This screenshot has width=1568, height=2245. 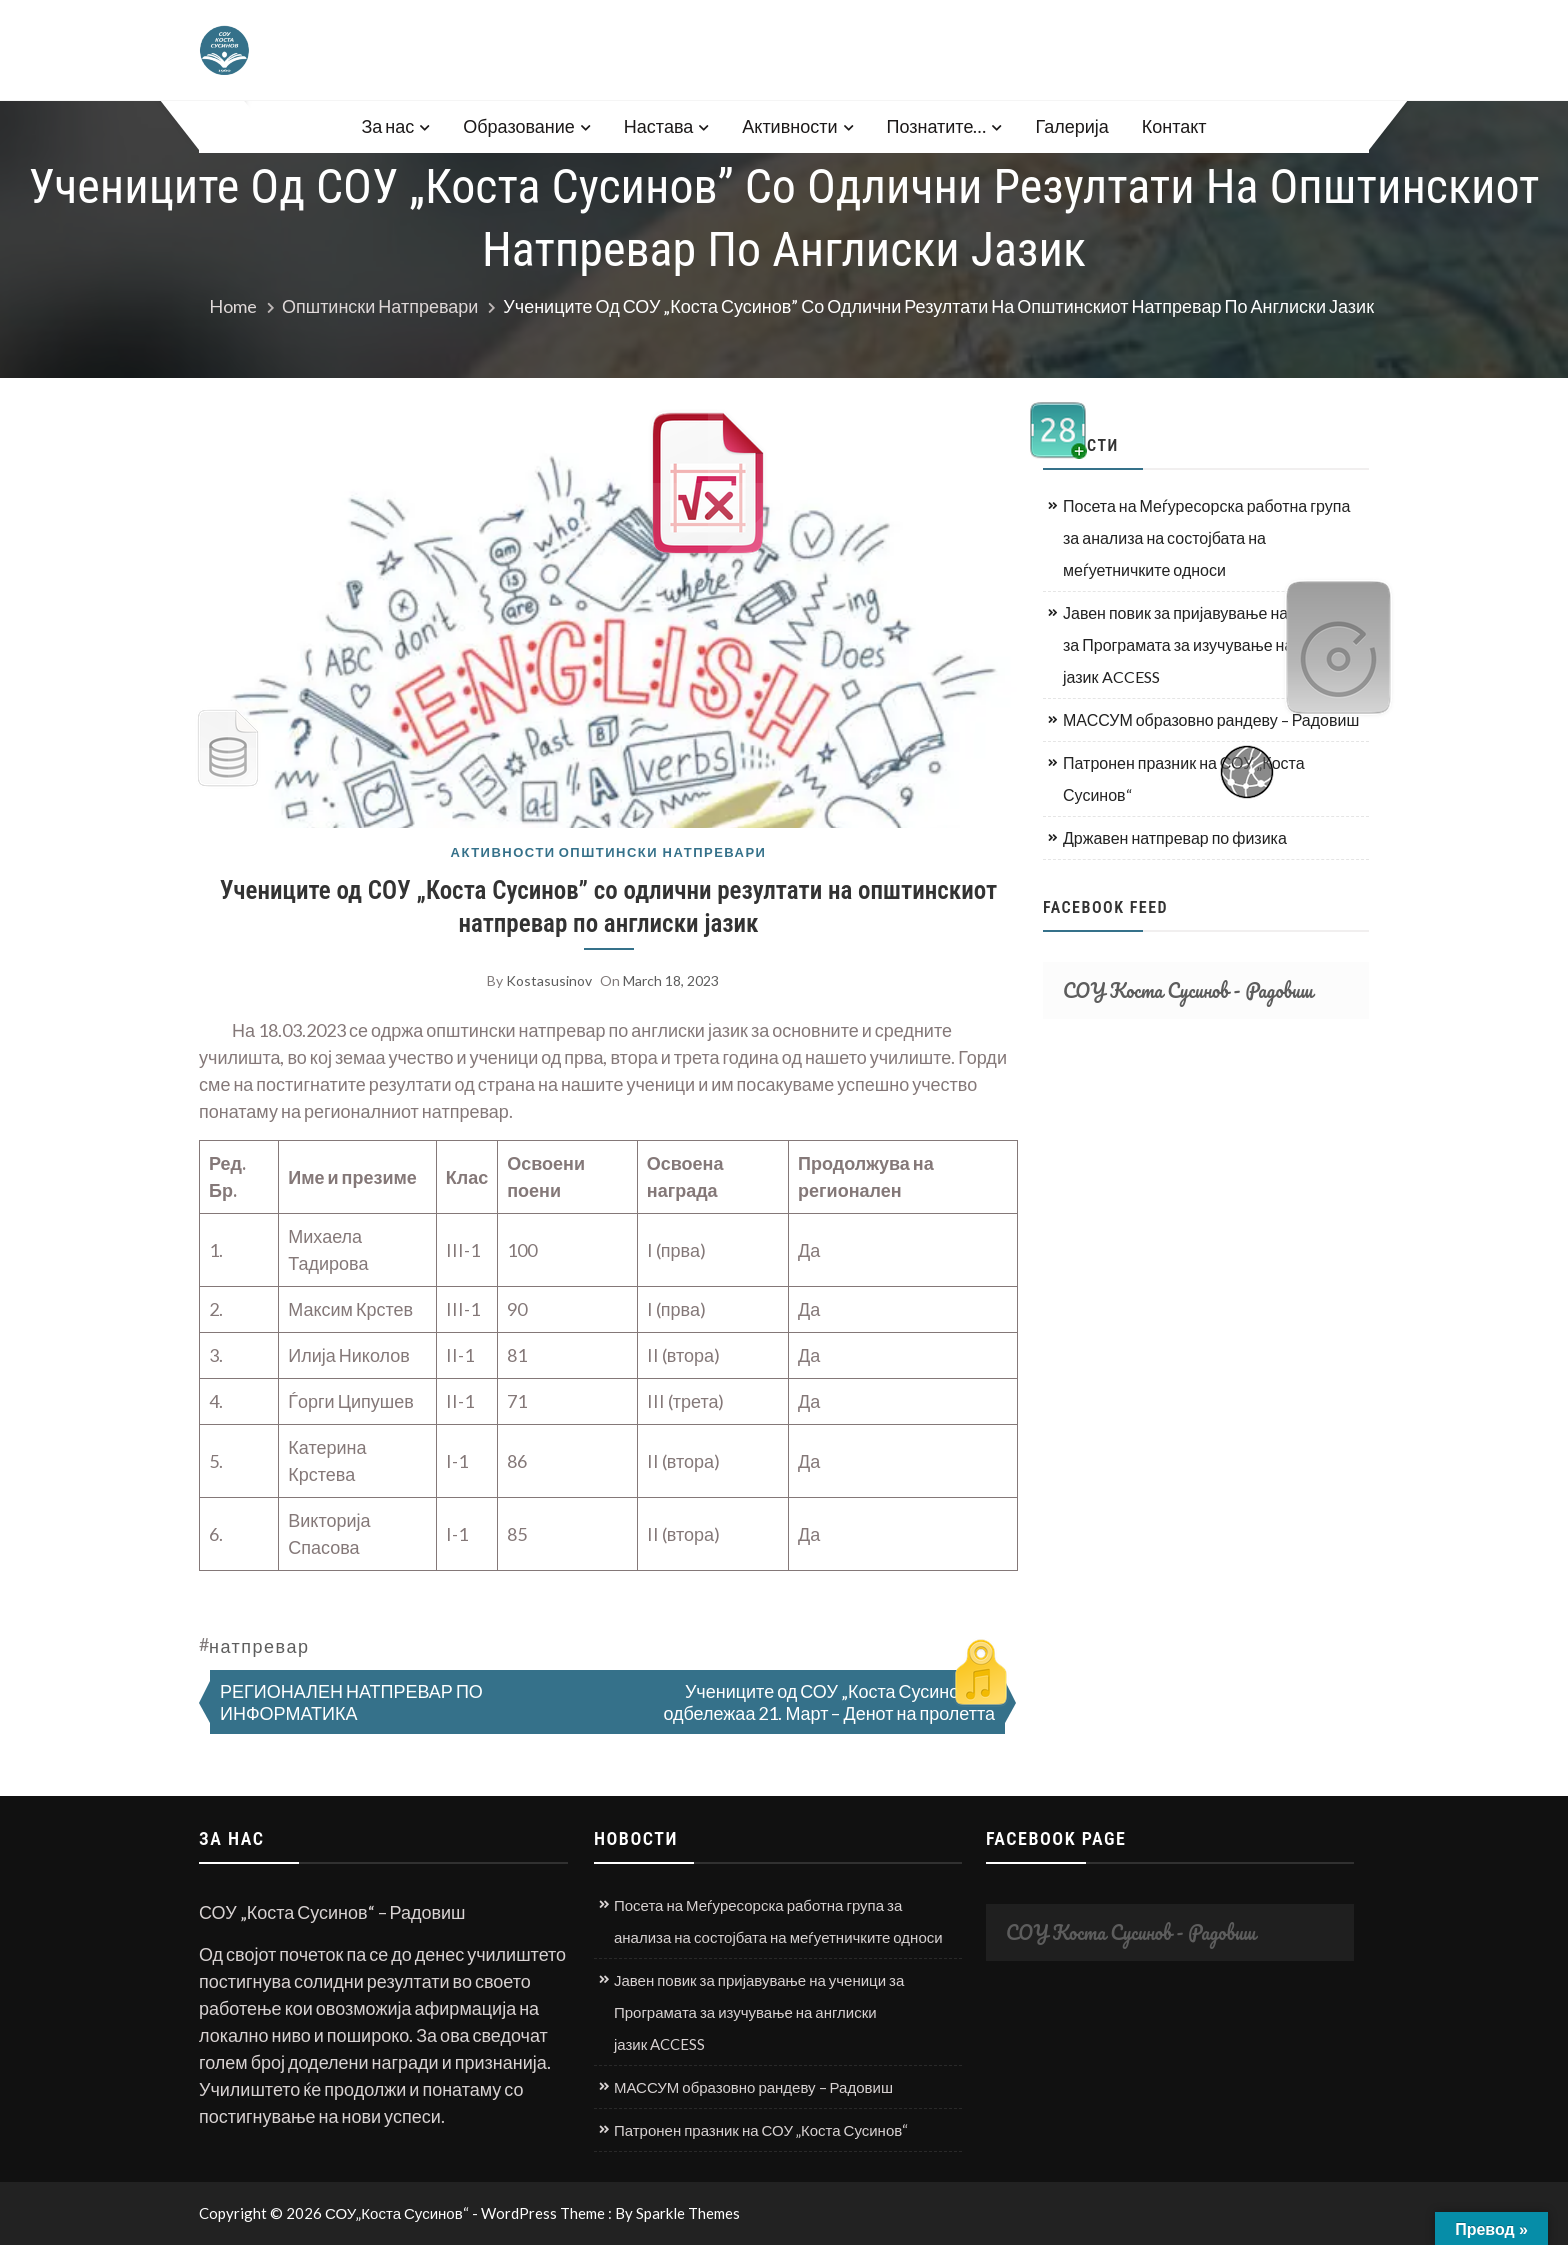 I want to click on access network locations in the sidebar, so click(x=1247, y=772).